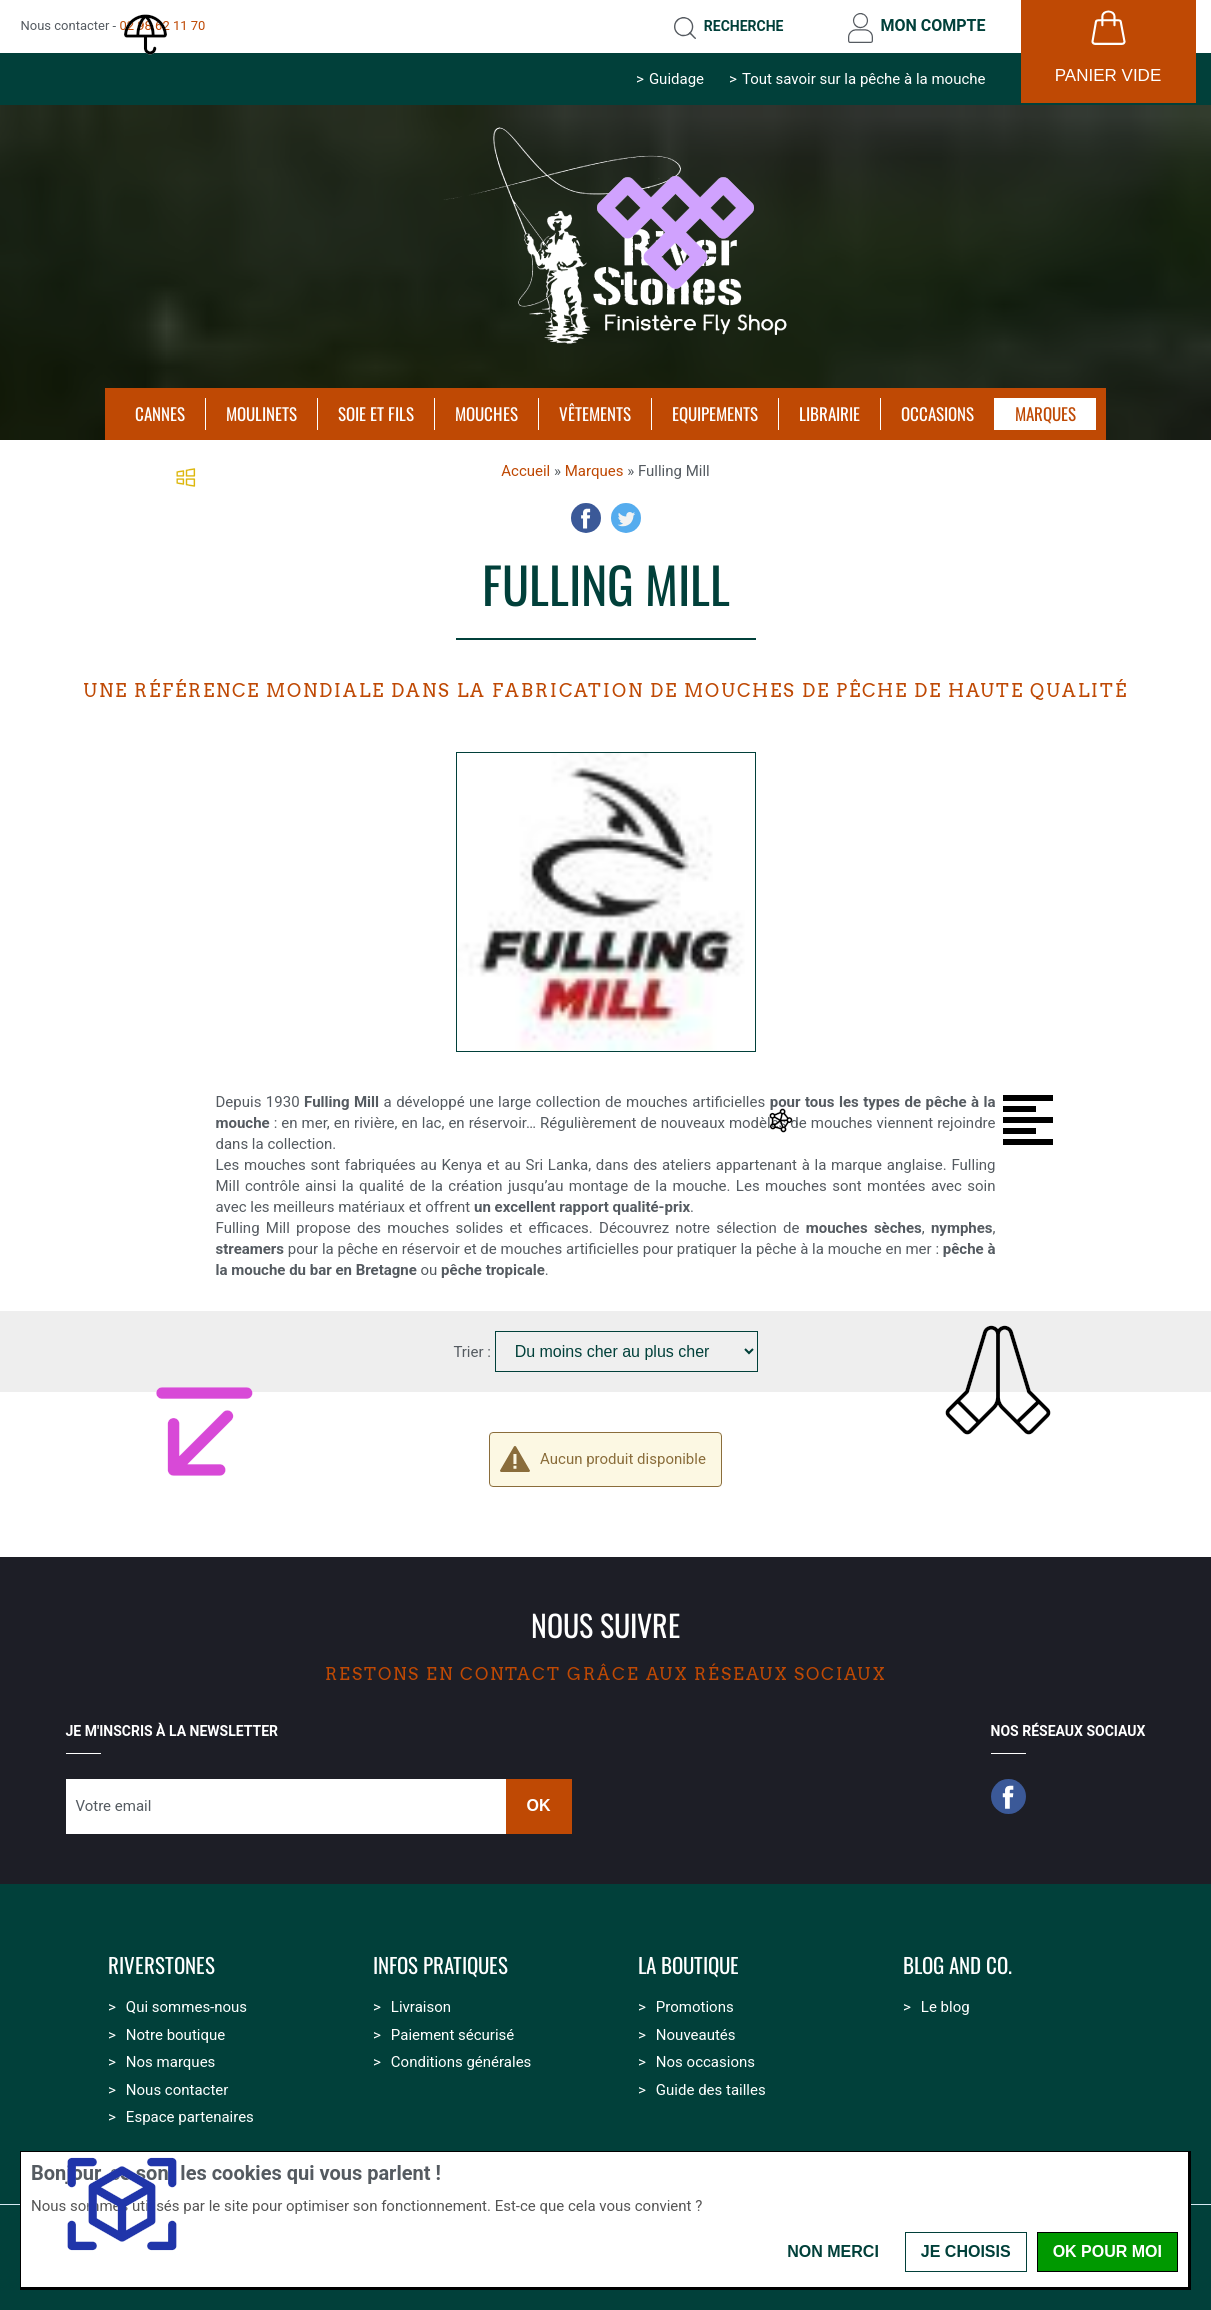 Image resolution: width=1211 pixels, height=2310 pixels. What do you see at coordinates (200, 1431) in the screenshot?
I see `move item to bottom-left corner` at bounding box center [200, 1431].